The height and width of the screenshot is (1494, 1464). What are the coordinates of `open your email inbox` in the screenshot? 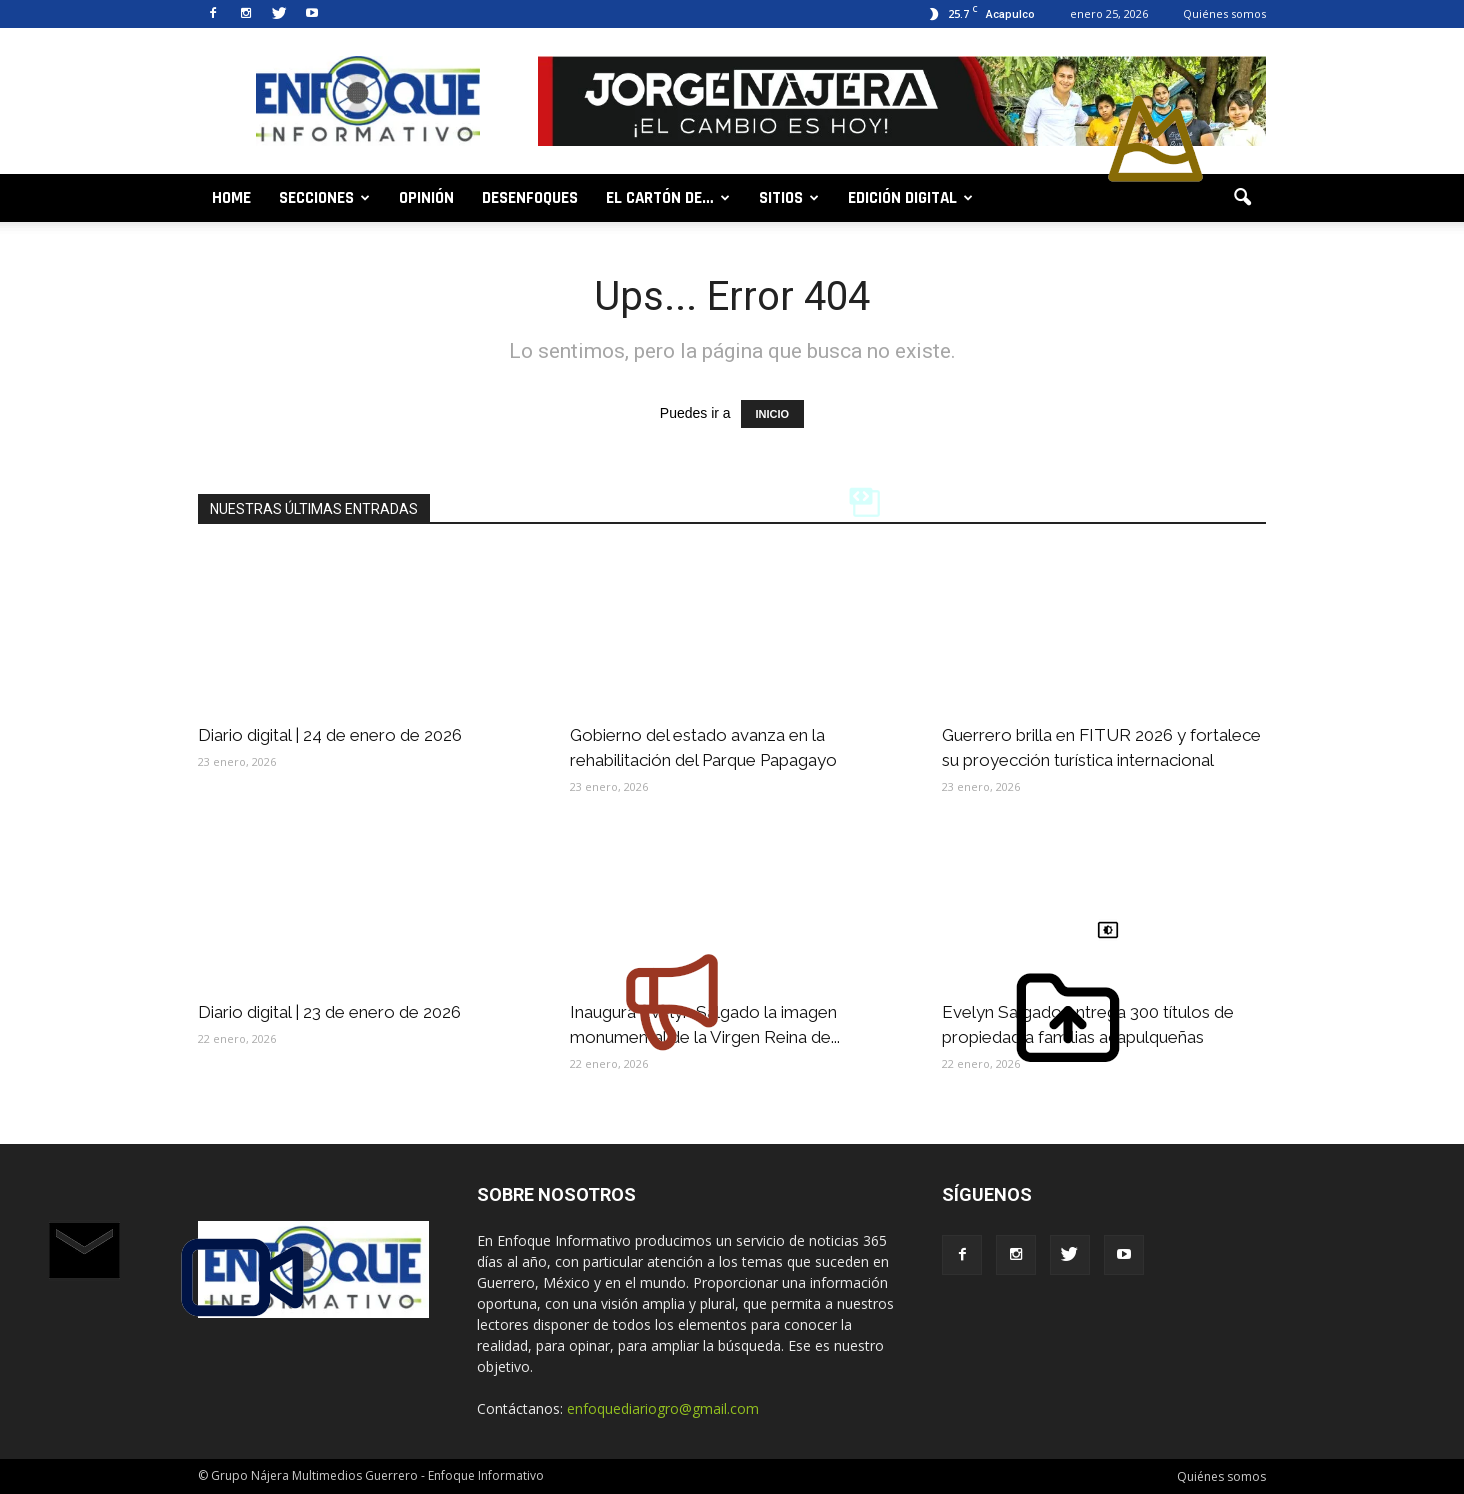 It's located at (84, 1250).